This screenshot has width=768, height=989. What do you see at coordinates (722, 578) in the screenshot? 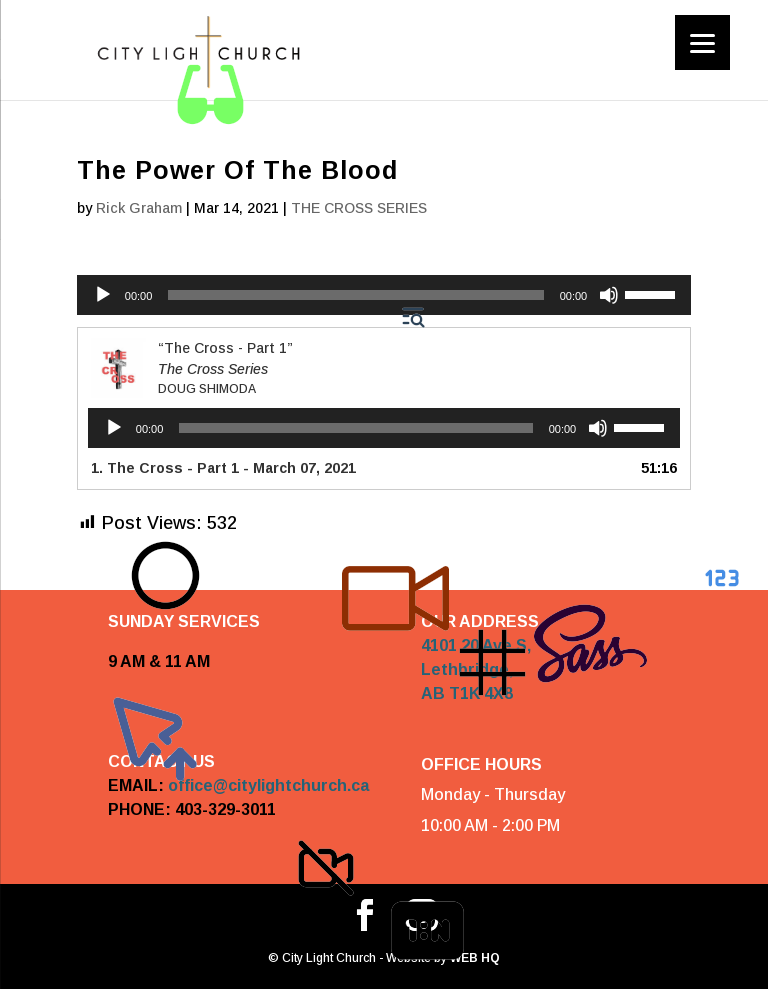
I see `switch to numeric input mode` at bounding box center [722, 578].